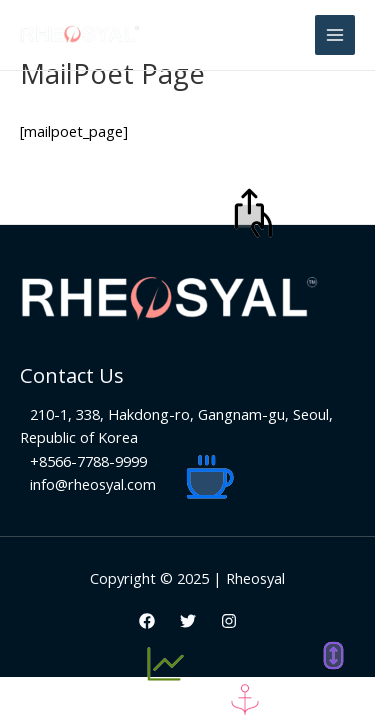 The height and width of the screenshot is (720, 375). What do you see at coordinates (245, 699) in the screenshot?
I see `anchor link to a specific section on the page` at bounding box center [245, 699].